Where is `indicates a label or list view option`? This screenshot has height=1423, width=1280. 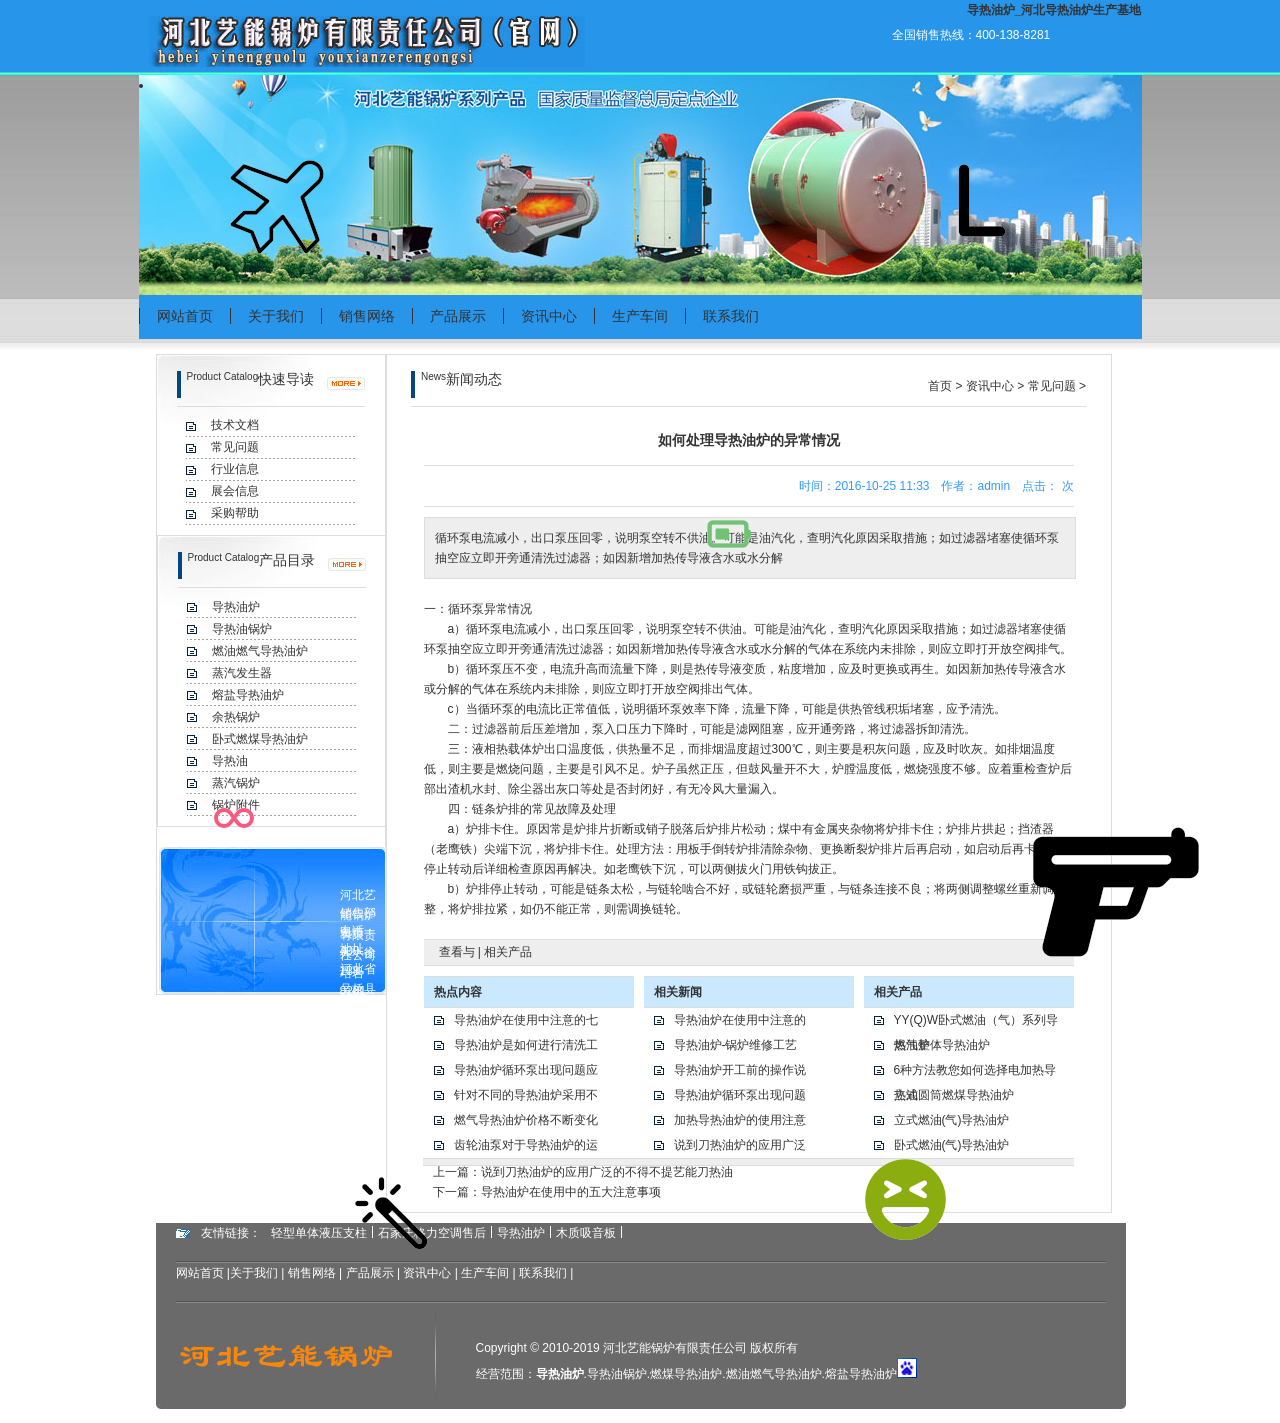
indicates a label or list view option is located at coordinates (979, 200).